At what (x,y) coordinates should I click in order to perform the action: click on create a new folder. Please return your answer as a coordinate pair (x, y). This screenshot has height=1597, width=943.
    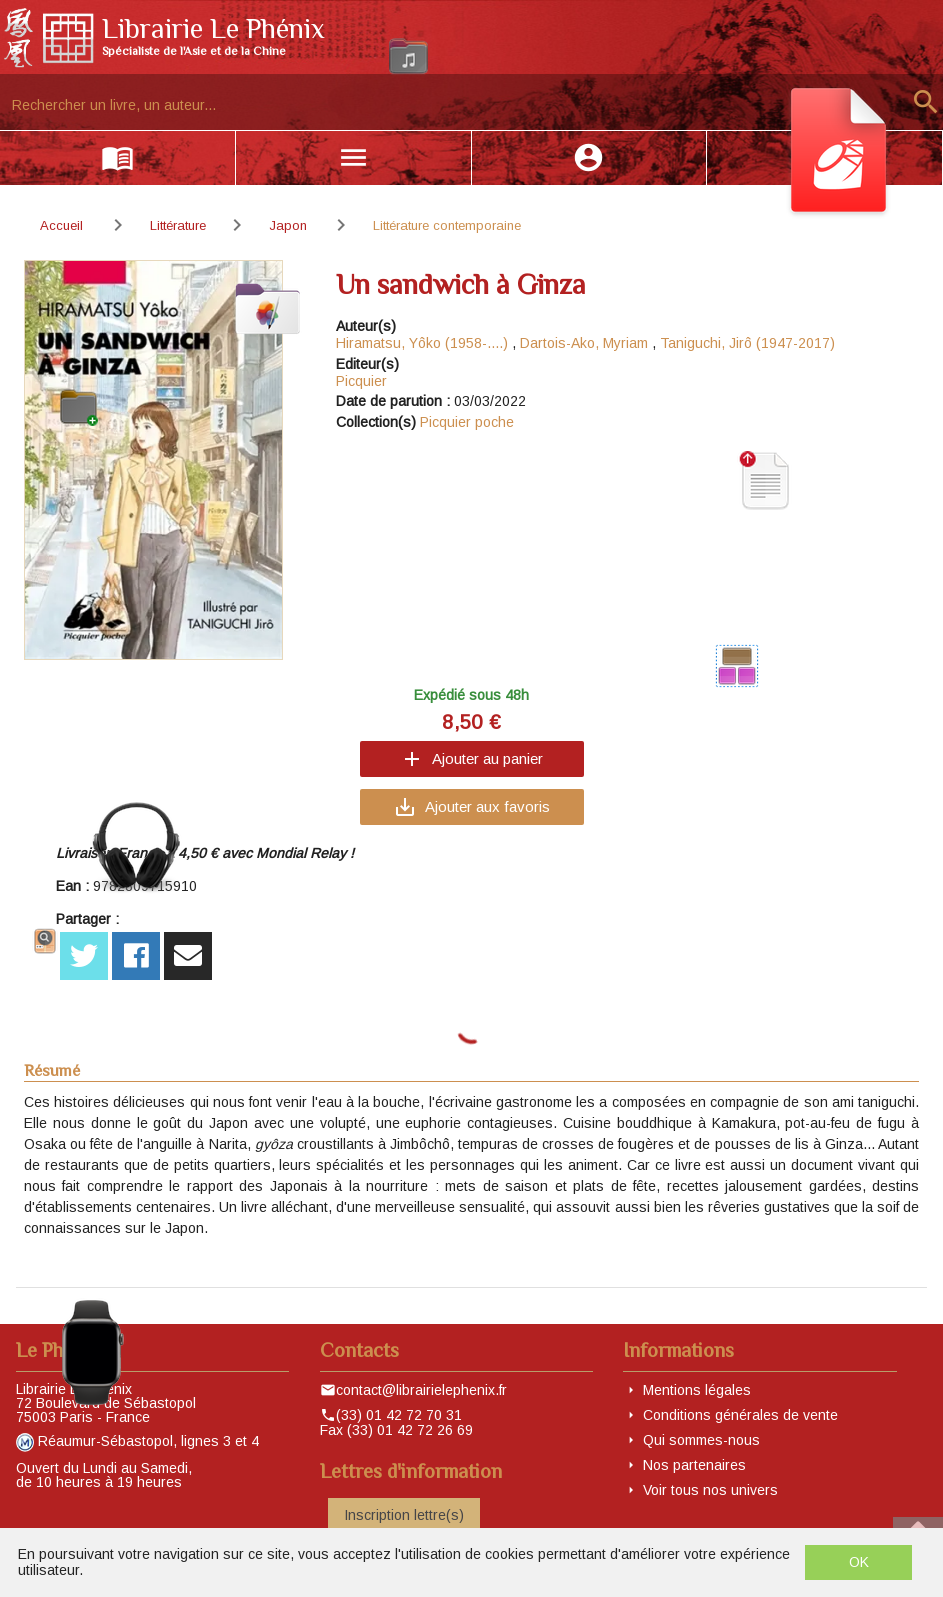
    Looking at the image, I should click on (78, 406).